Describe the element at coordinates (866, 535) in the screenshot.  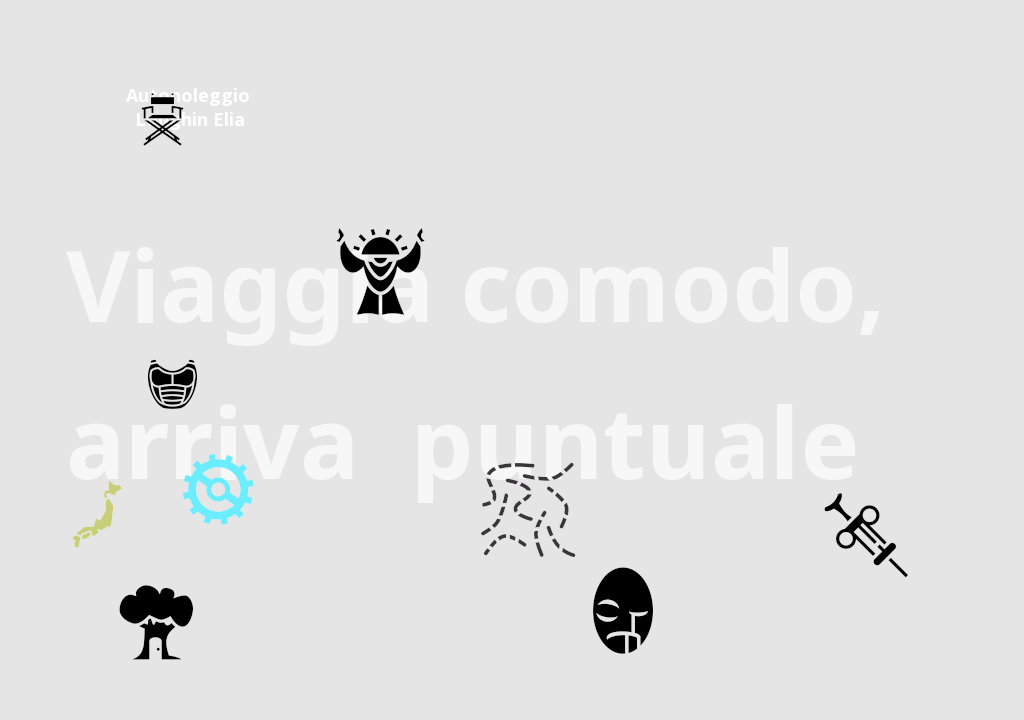
I see `access medical or health settings` at that location.